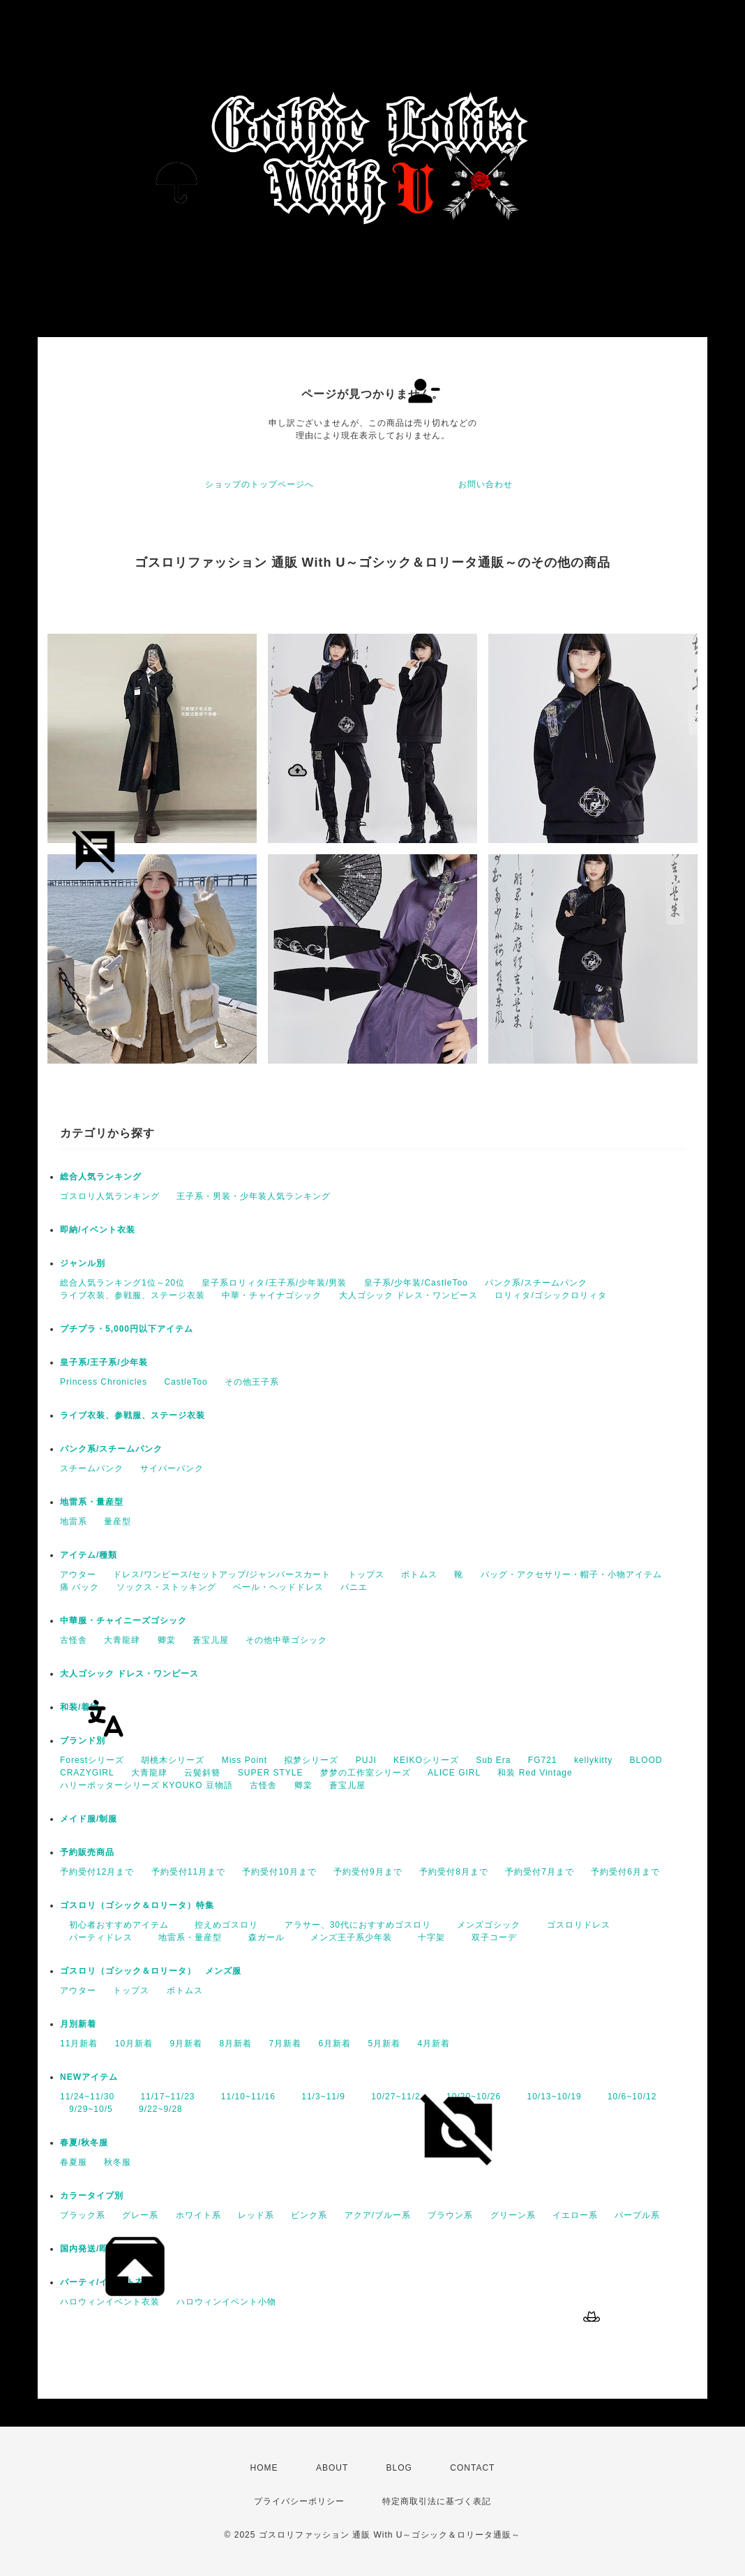  What do you see at coordinates (95, 850) in the screenshot?
I see `mute or disable speaker notes` at bounding box center [95, 850].